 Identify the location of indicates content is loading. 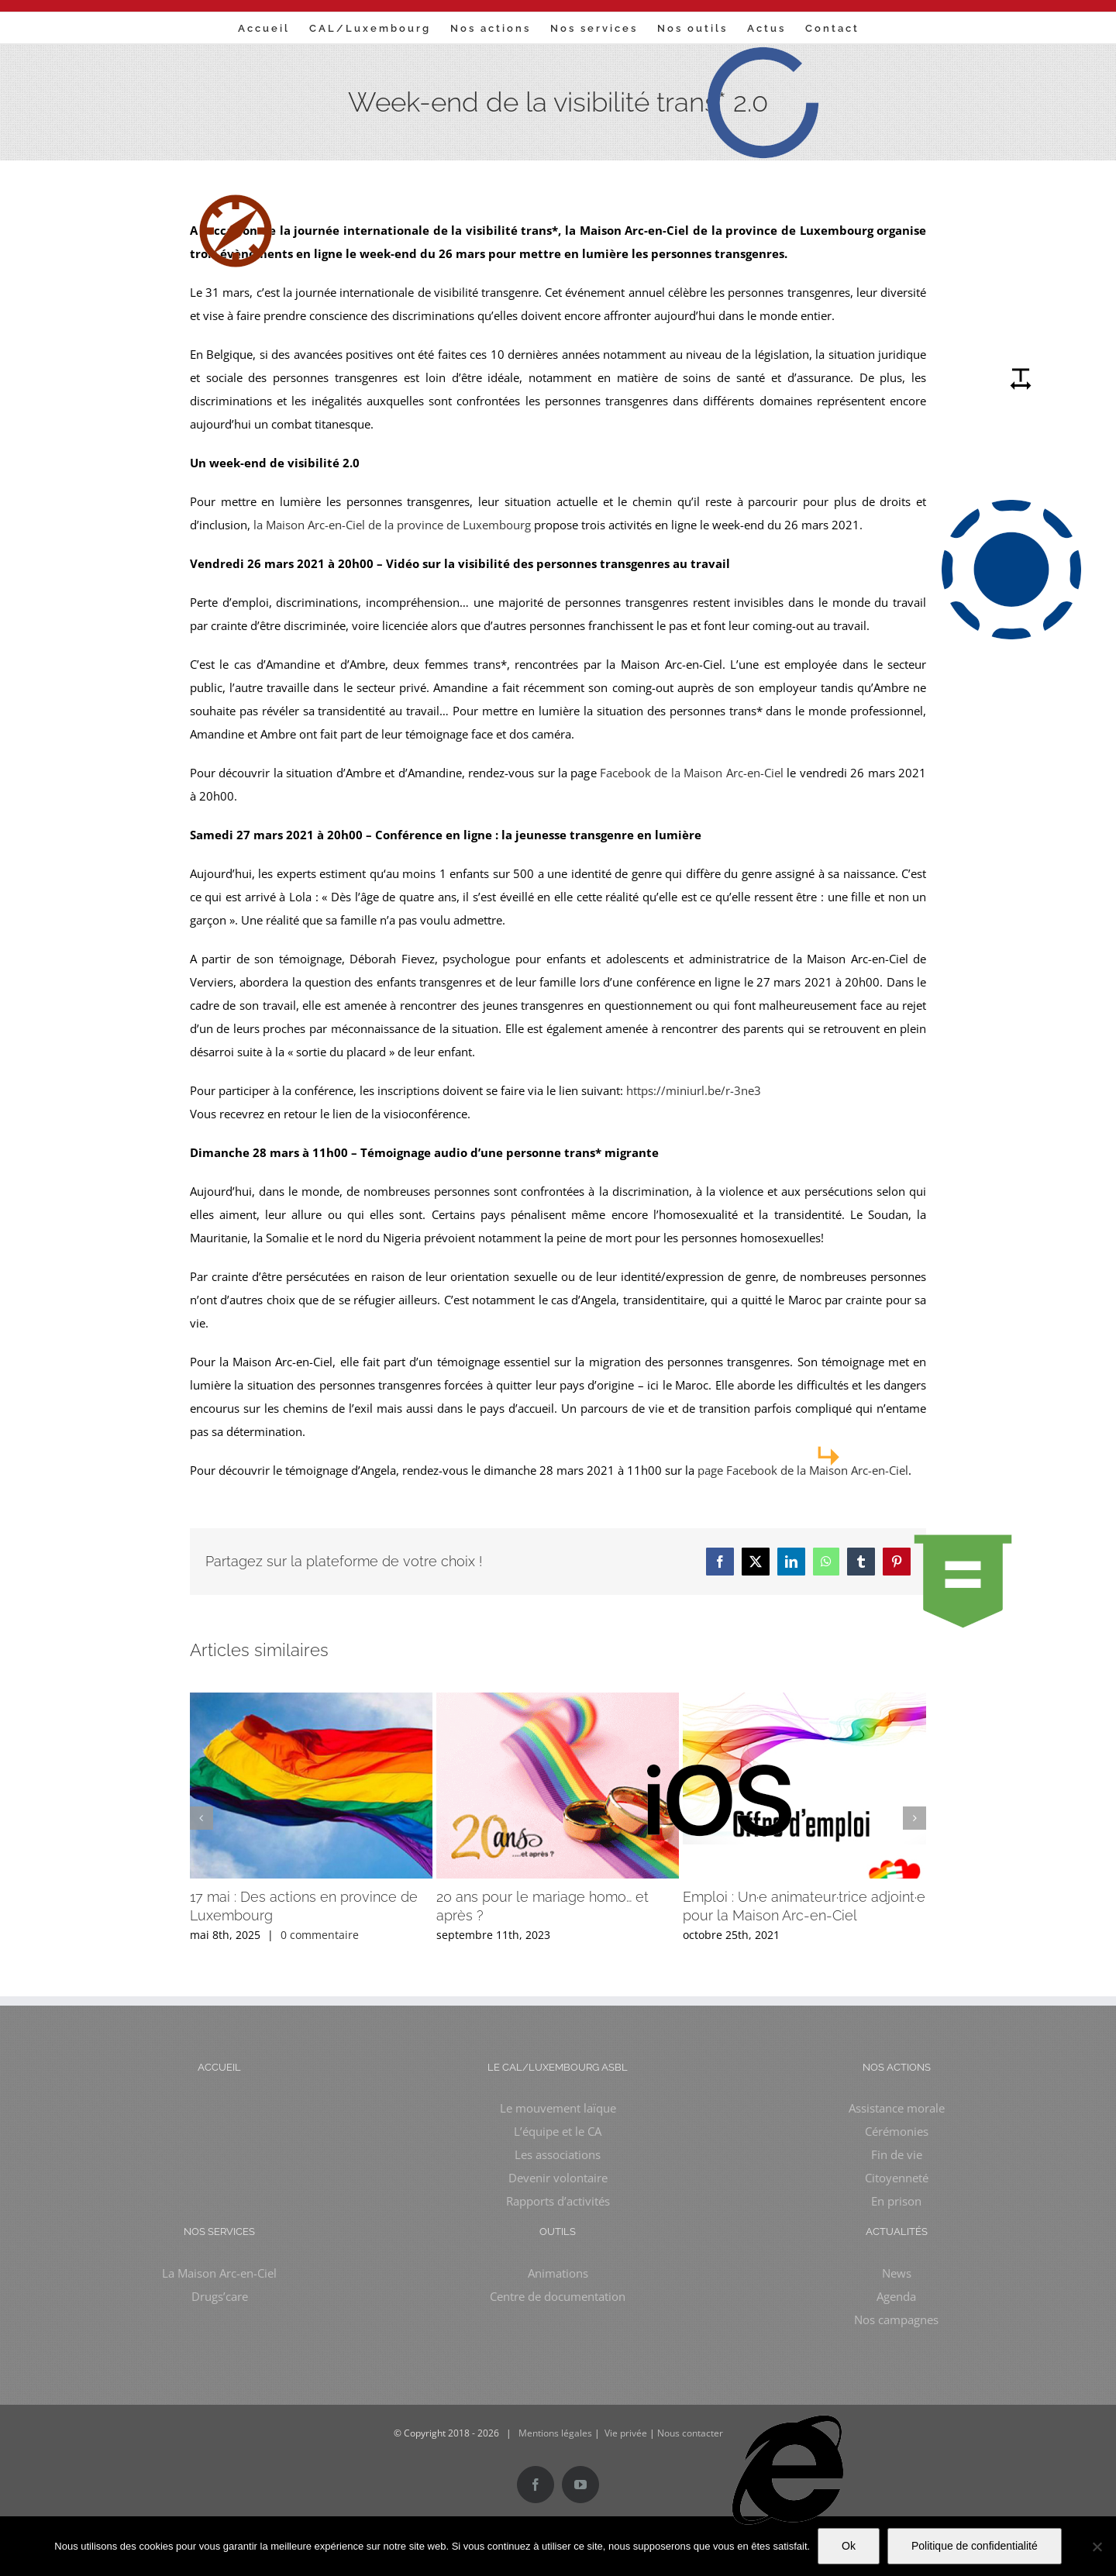
(763, 102).